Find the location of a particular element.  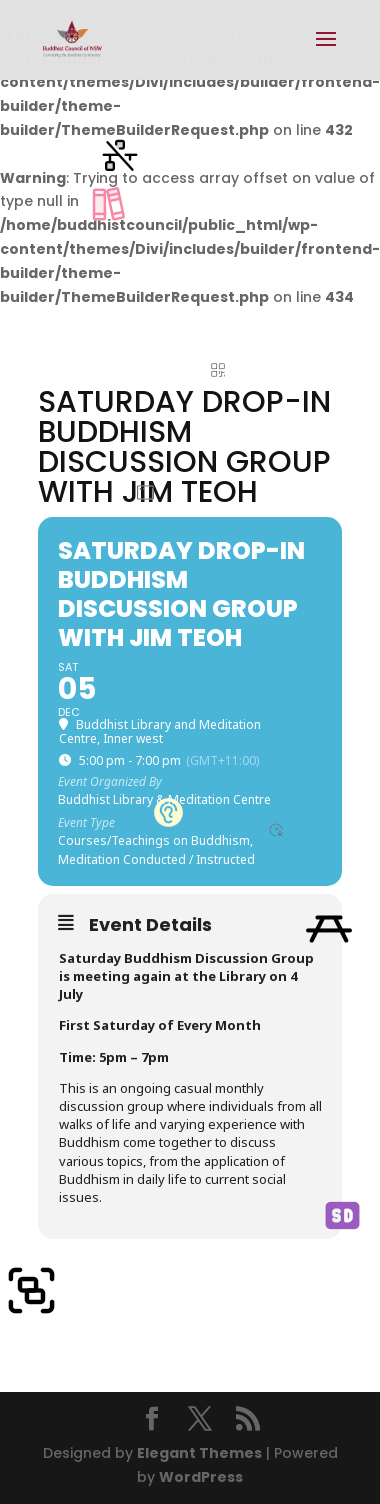

access your library or book collection is located at coordinates (107, 204).